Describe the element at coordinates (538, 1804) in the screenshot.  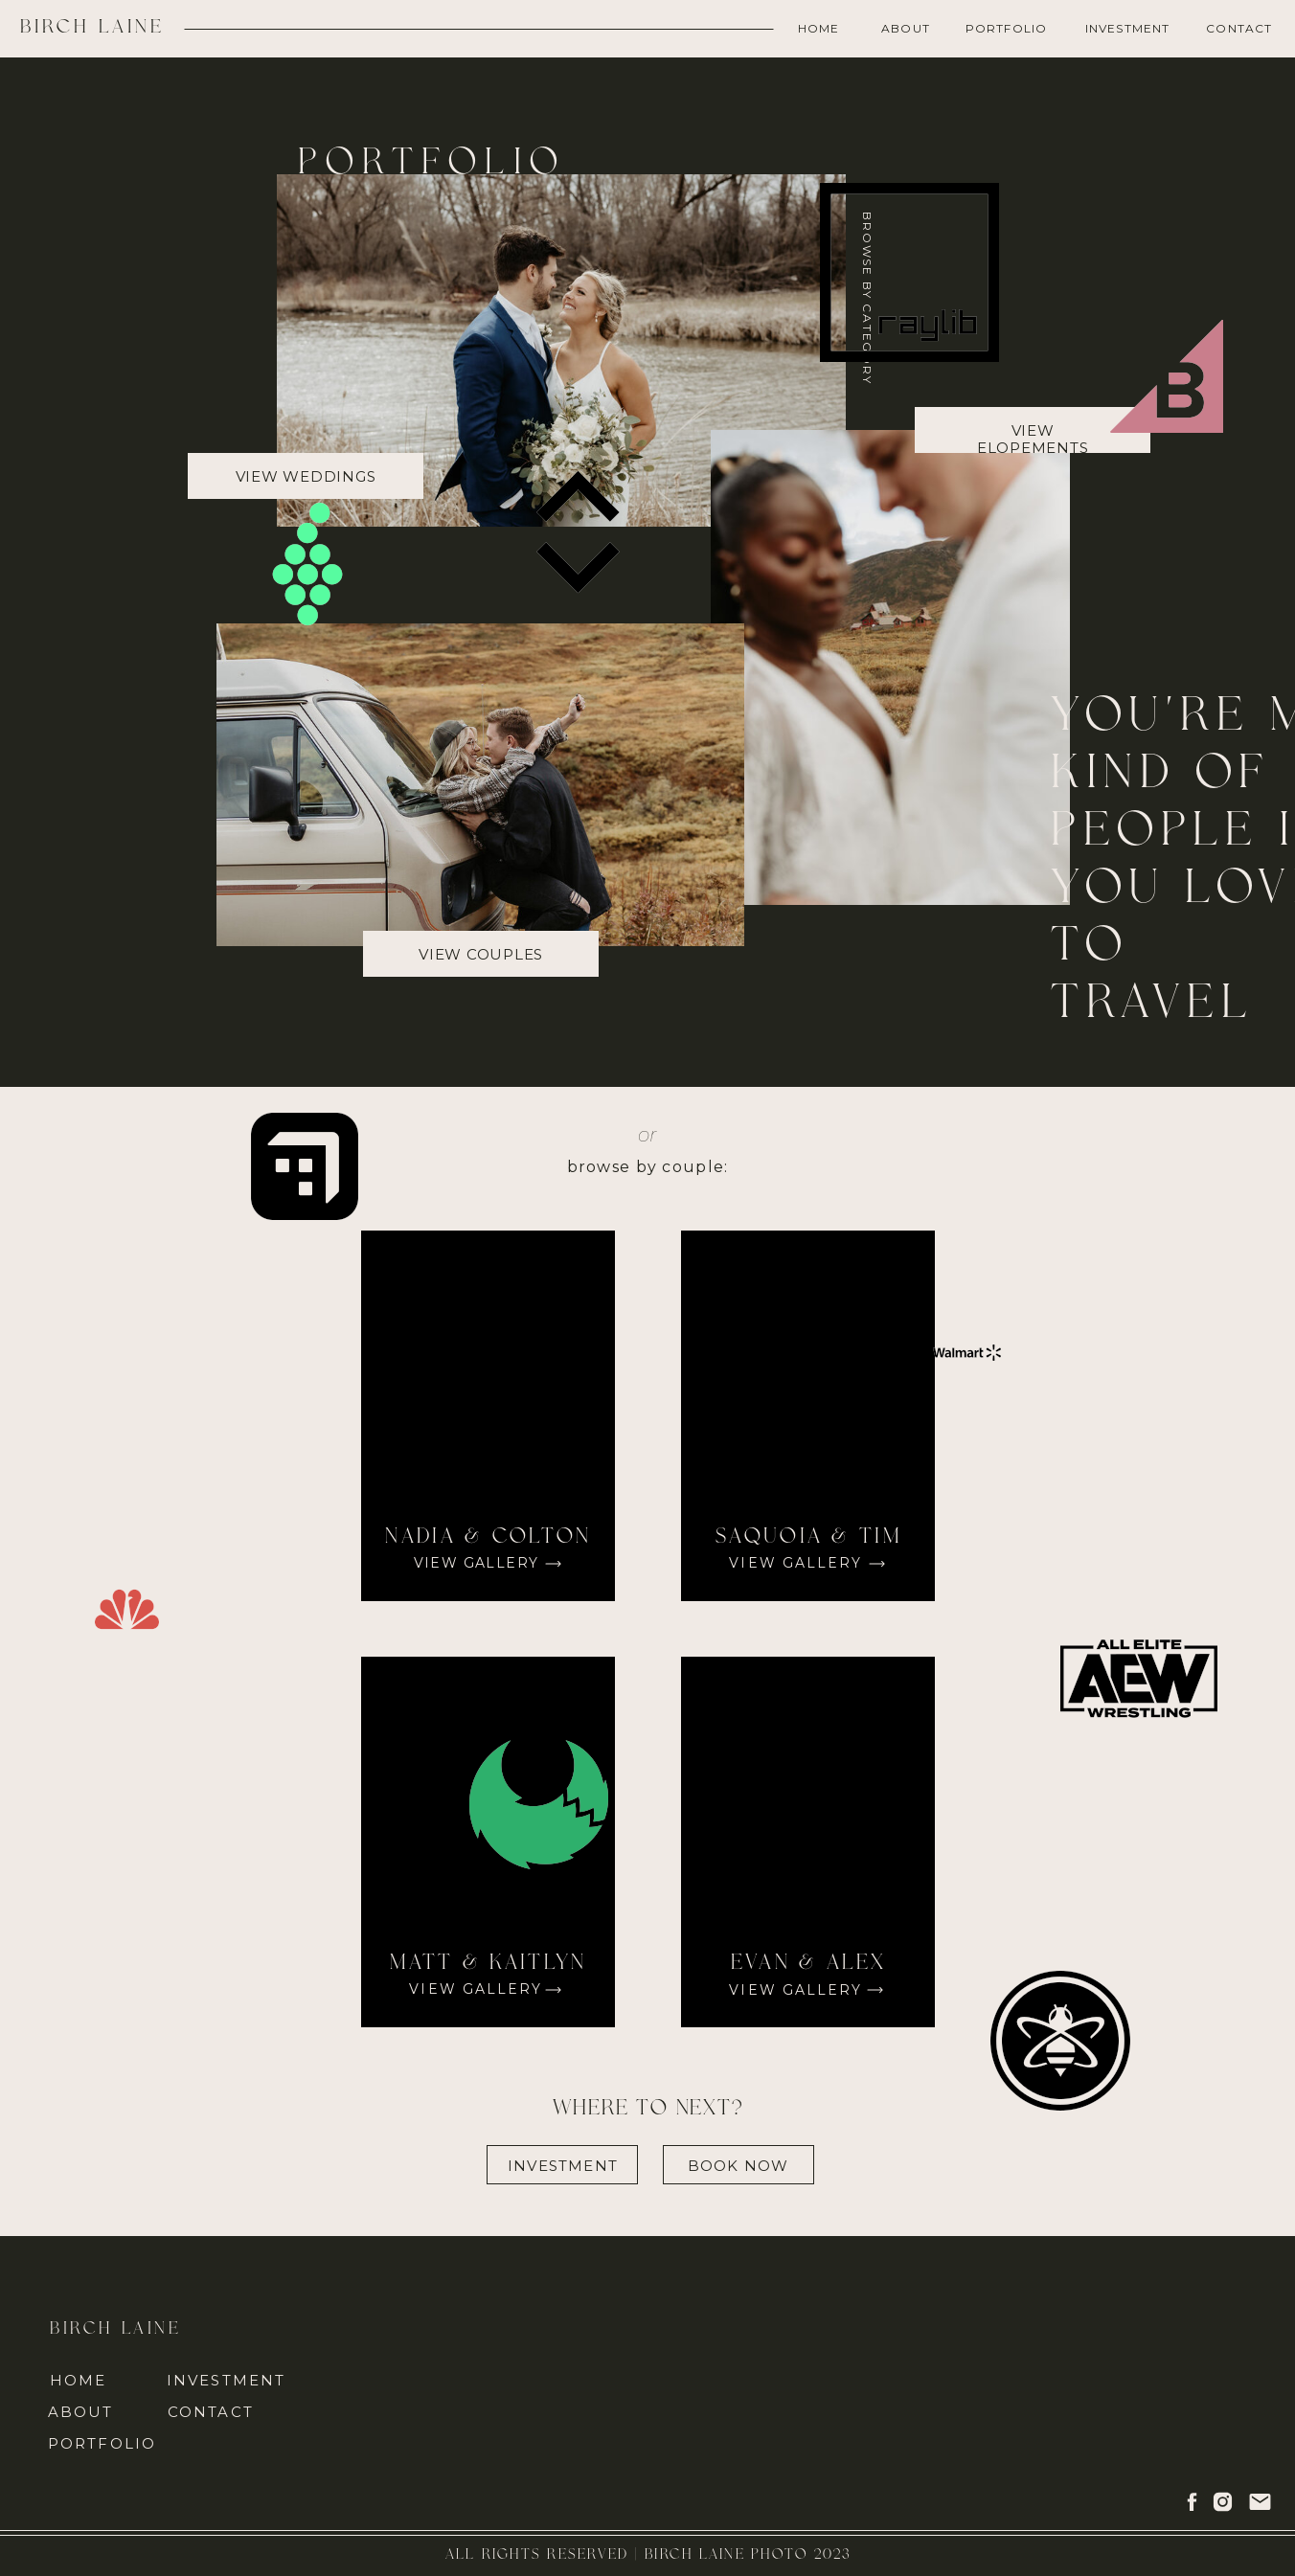
I see `apifox application logo` at that location.